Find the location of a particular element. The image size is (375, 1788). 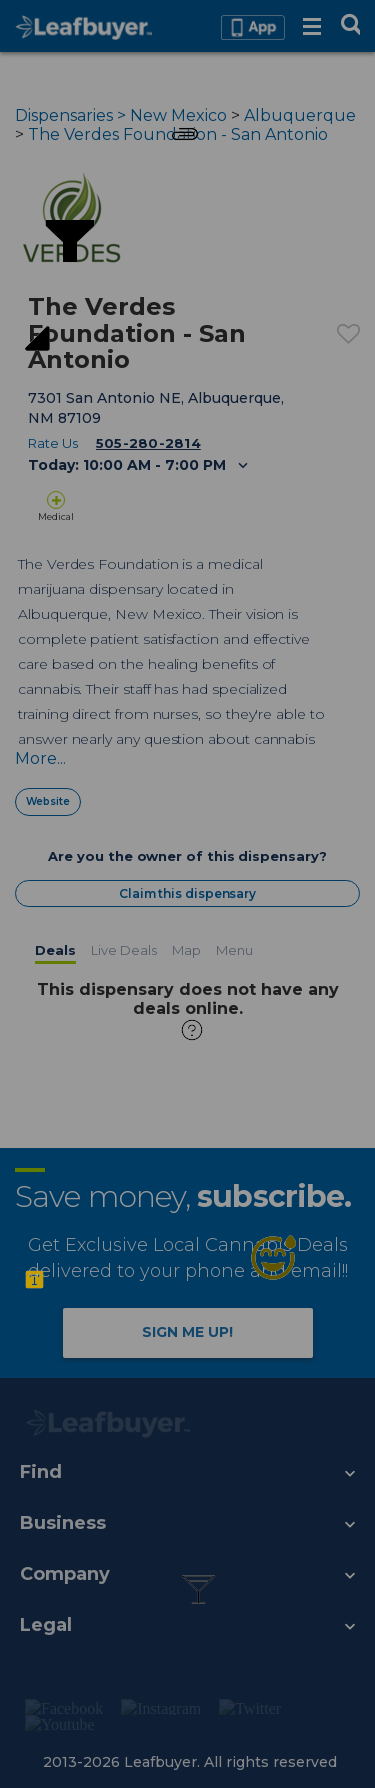

filter list or search results is located at coordinates (70, 241).